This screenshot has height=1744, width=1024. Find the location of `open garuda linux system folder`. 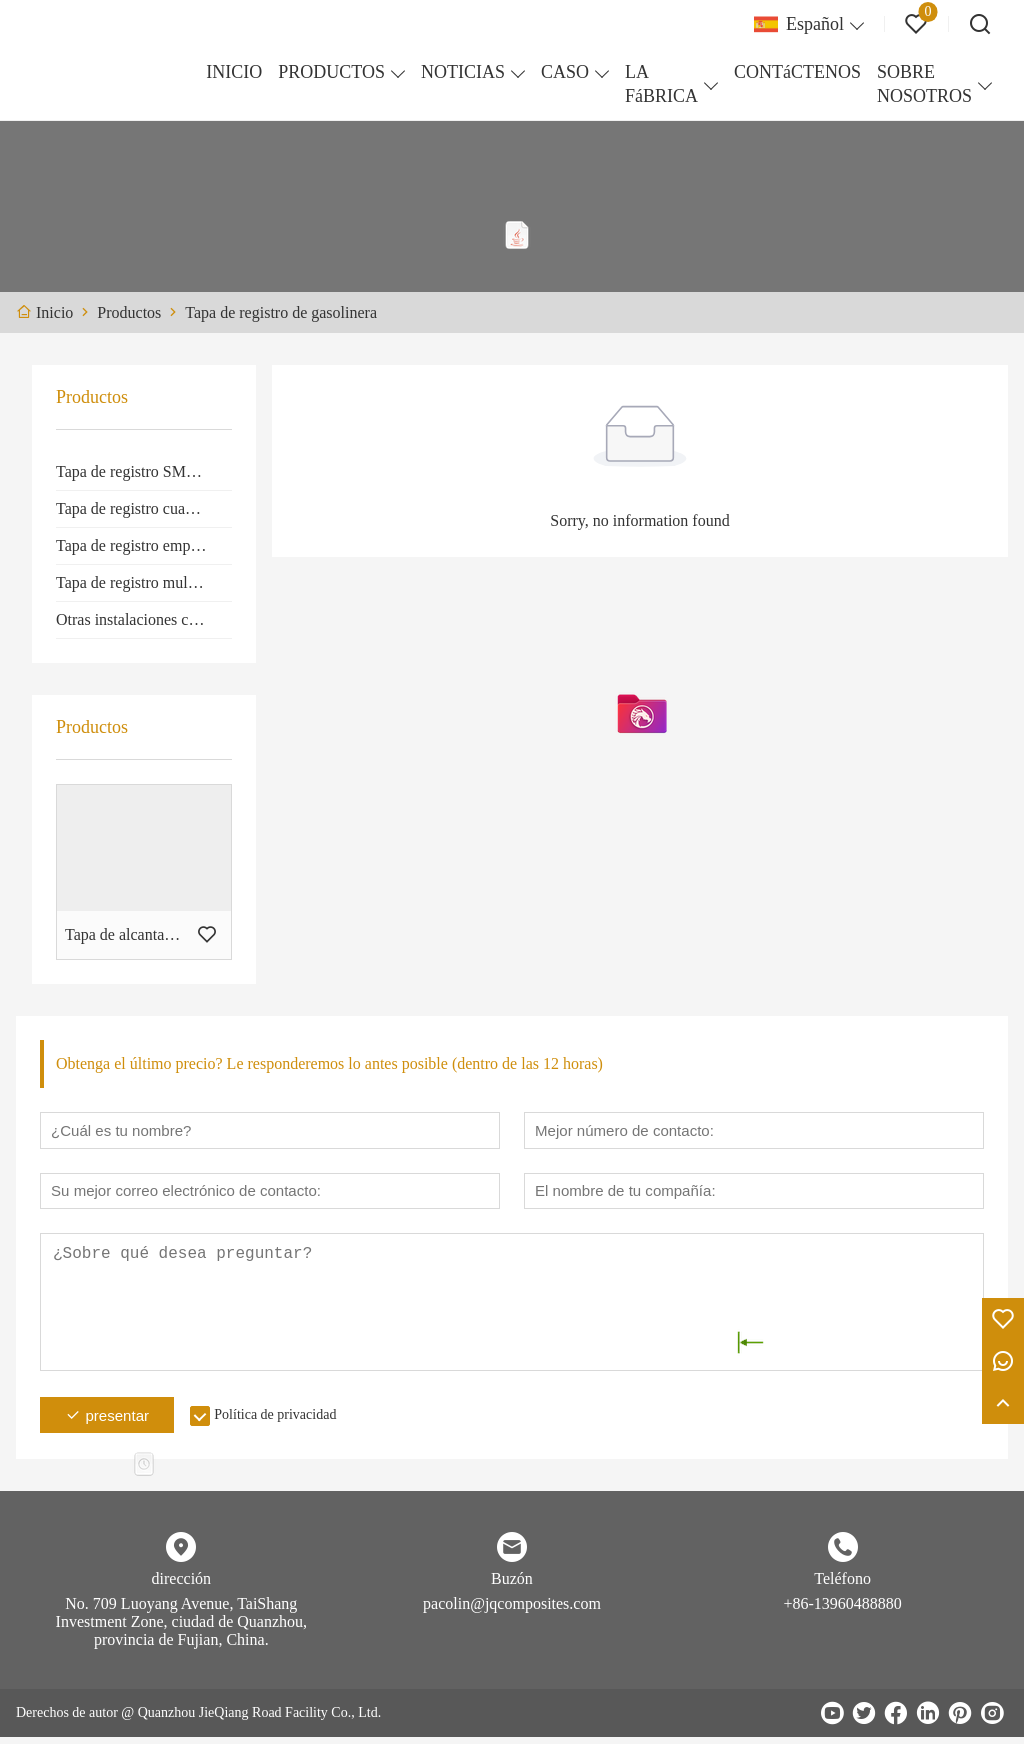

open garuda linux system folder is located at coordinates (642, 715).